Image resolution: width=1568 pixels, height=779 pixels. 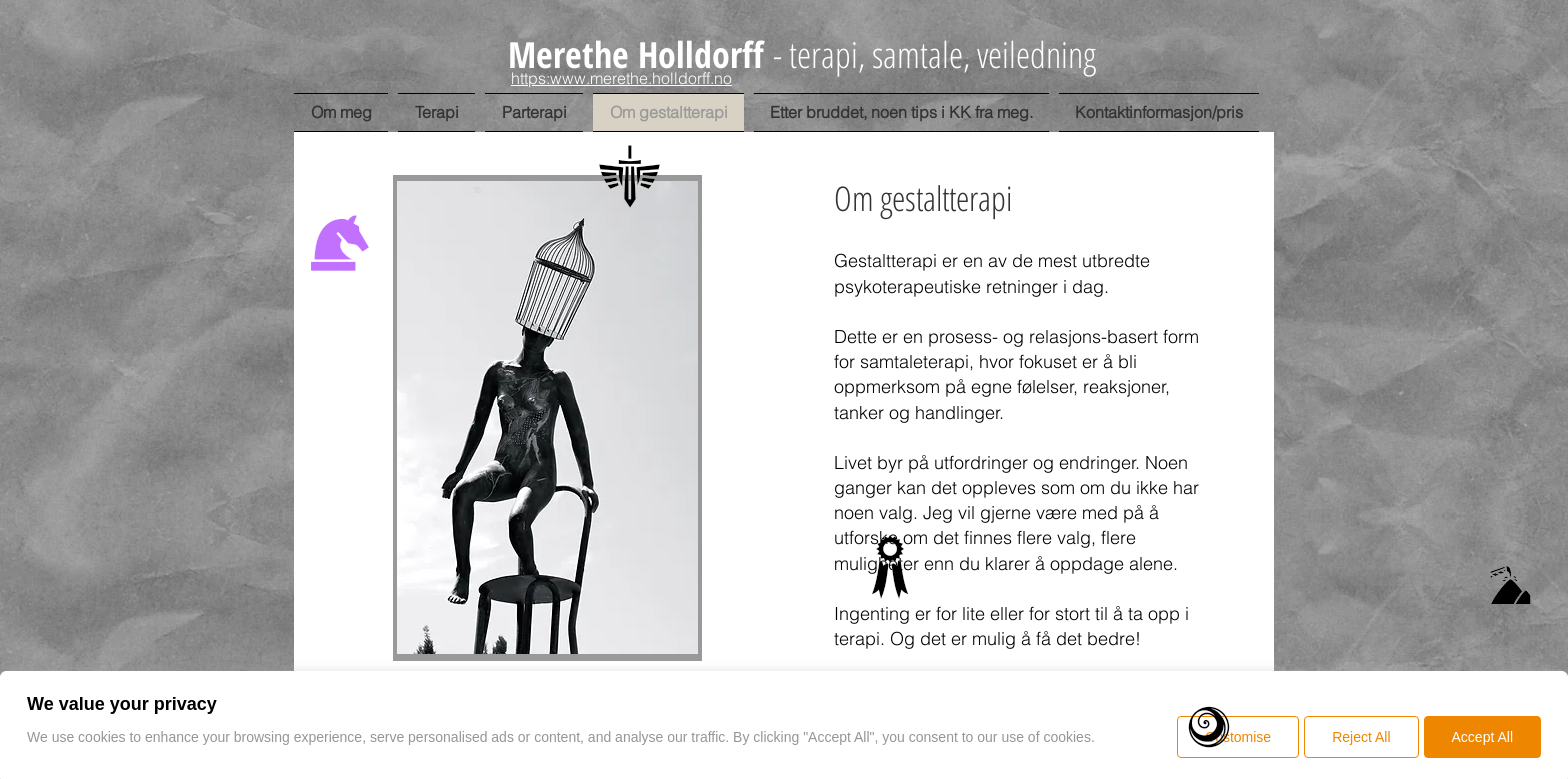 What do you see at coordinates (1209, 727) in the screenshot?
I see `collectible shell currency or treasure item` at bounding box center [1209, 727].